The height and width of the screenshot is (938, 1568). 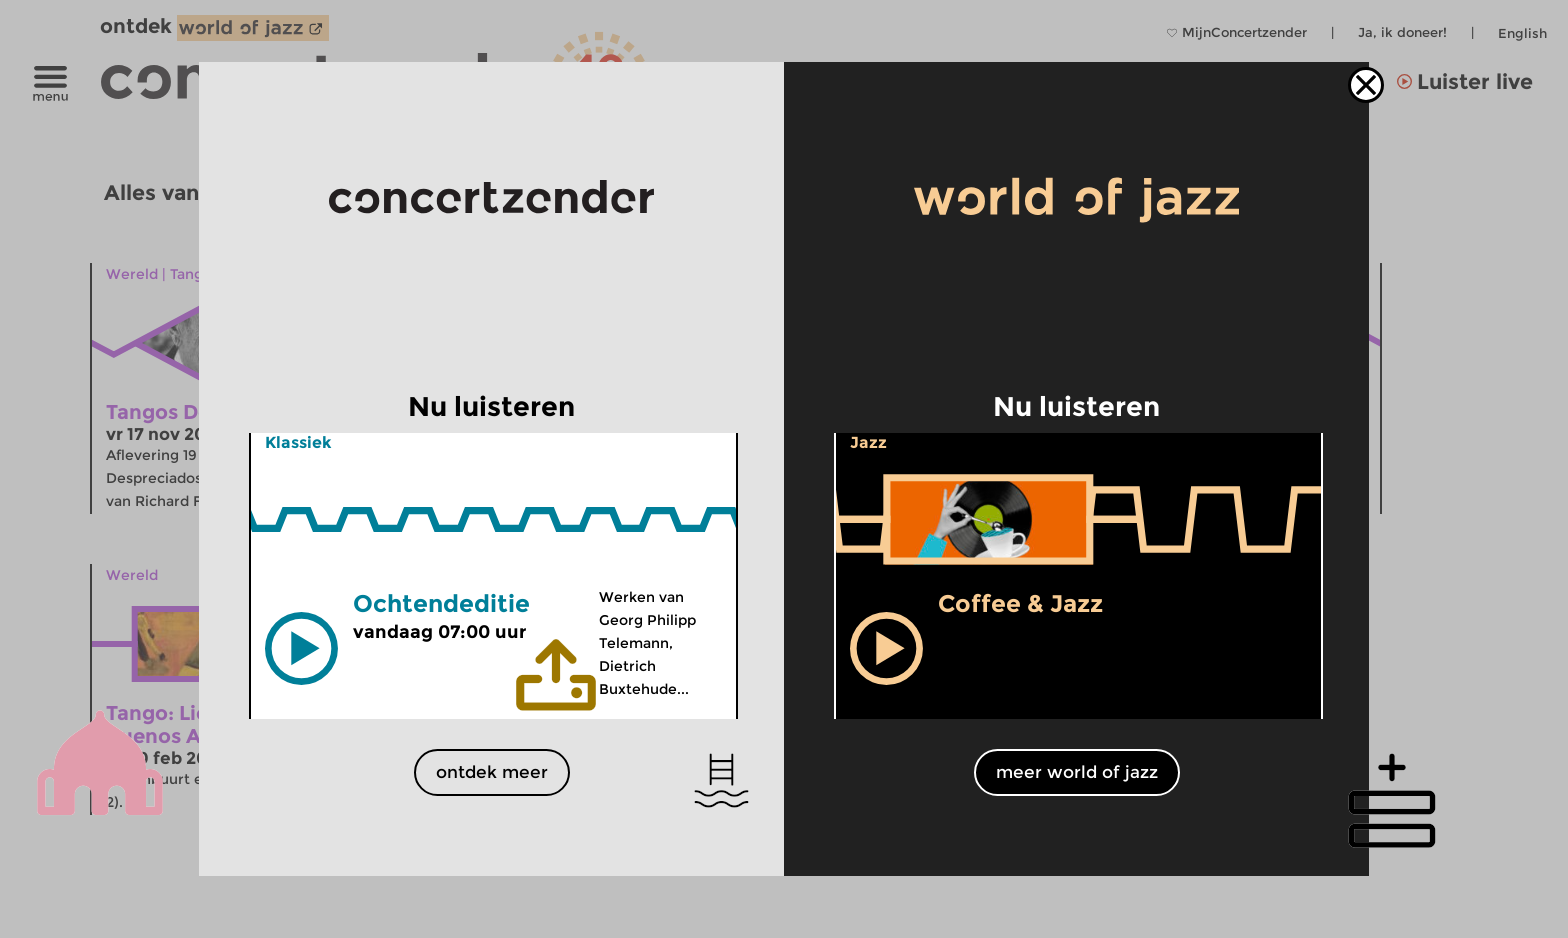 I want to click on add a new row above, so click(x=1392, y=808).